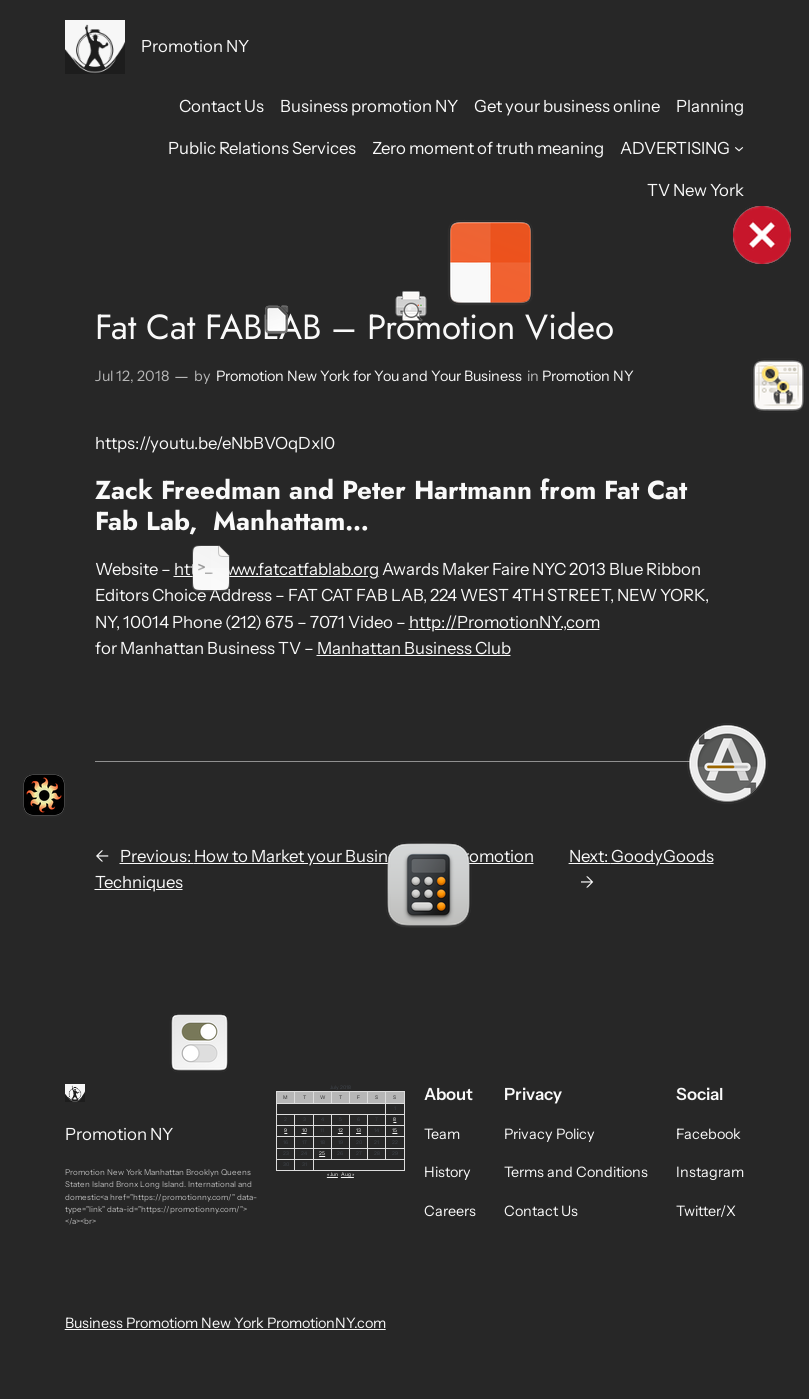 The height and width of the screenshot is (1399, 809). Describe the element at coordinates (211, 568) in the screenshot. I see `a shell script or bash file` at that location.